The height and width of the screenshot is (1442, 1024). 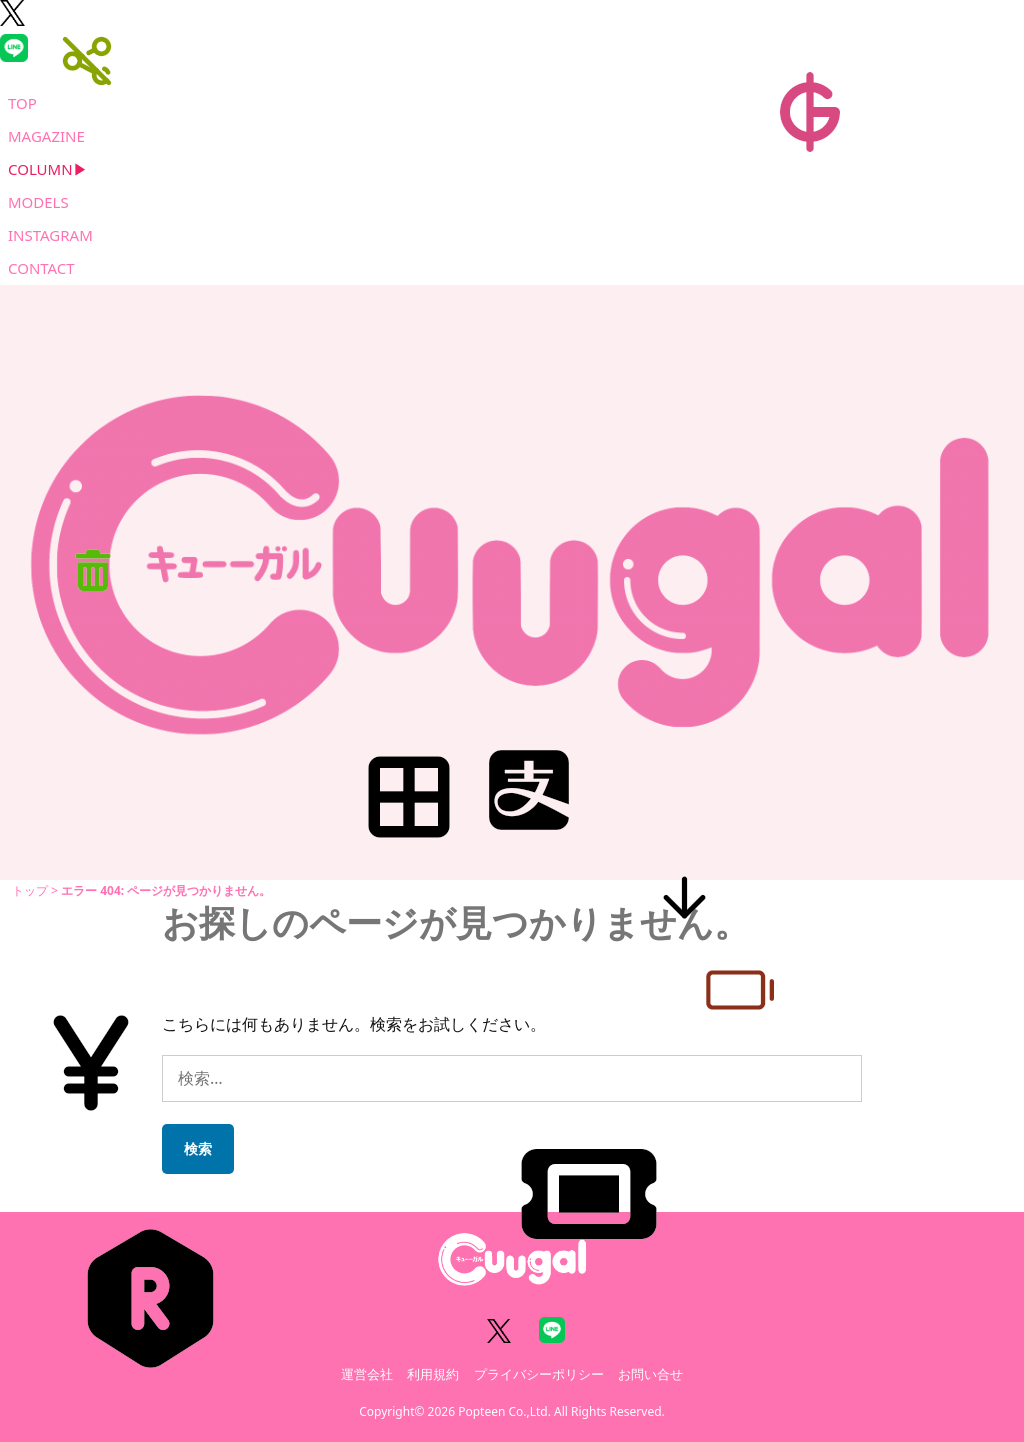 I want to click on pay with Alipay, so click(x=529, y=790).